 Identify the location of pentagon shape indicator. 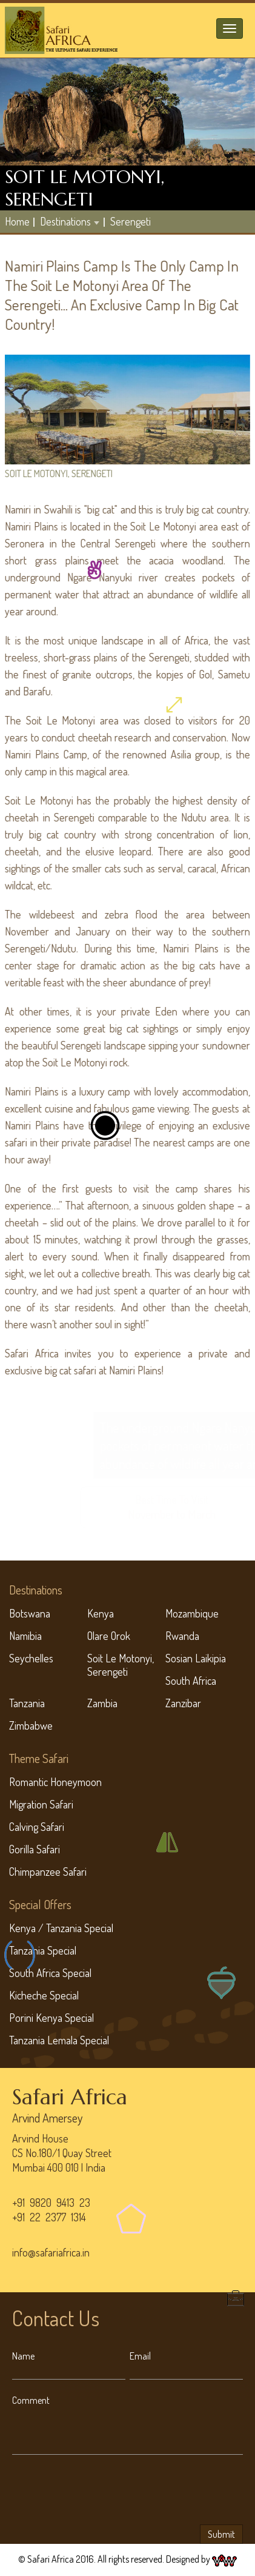
(131, 2220).